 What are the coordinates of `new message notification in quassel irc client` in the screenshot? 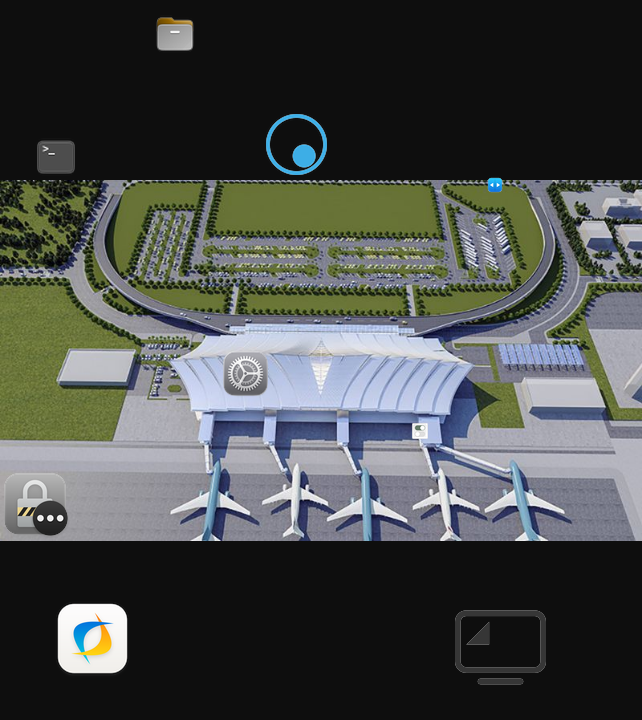 It's located at (296, 144).